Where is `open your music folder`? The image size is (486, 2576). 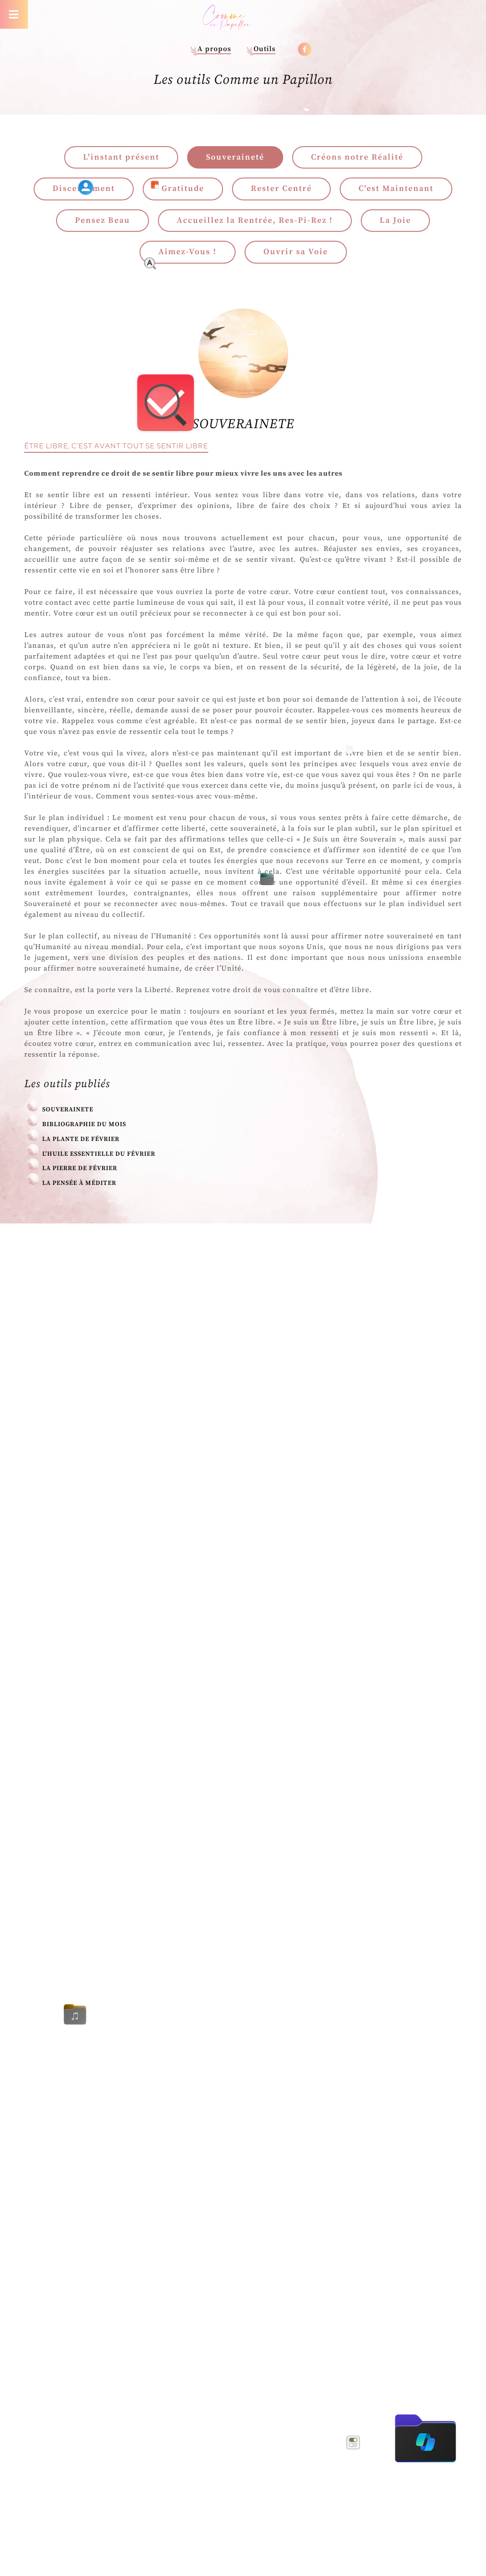
open your music folder is located at coordinates (75, 2014).